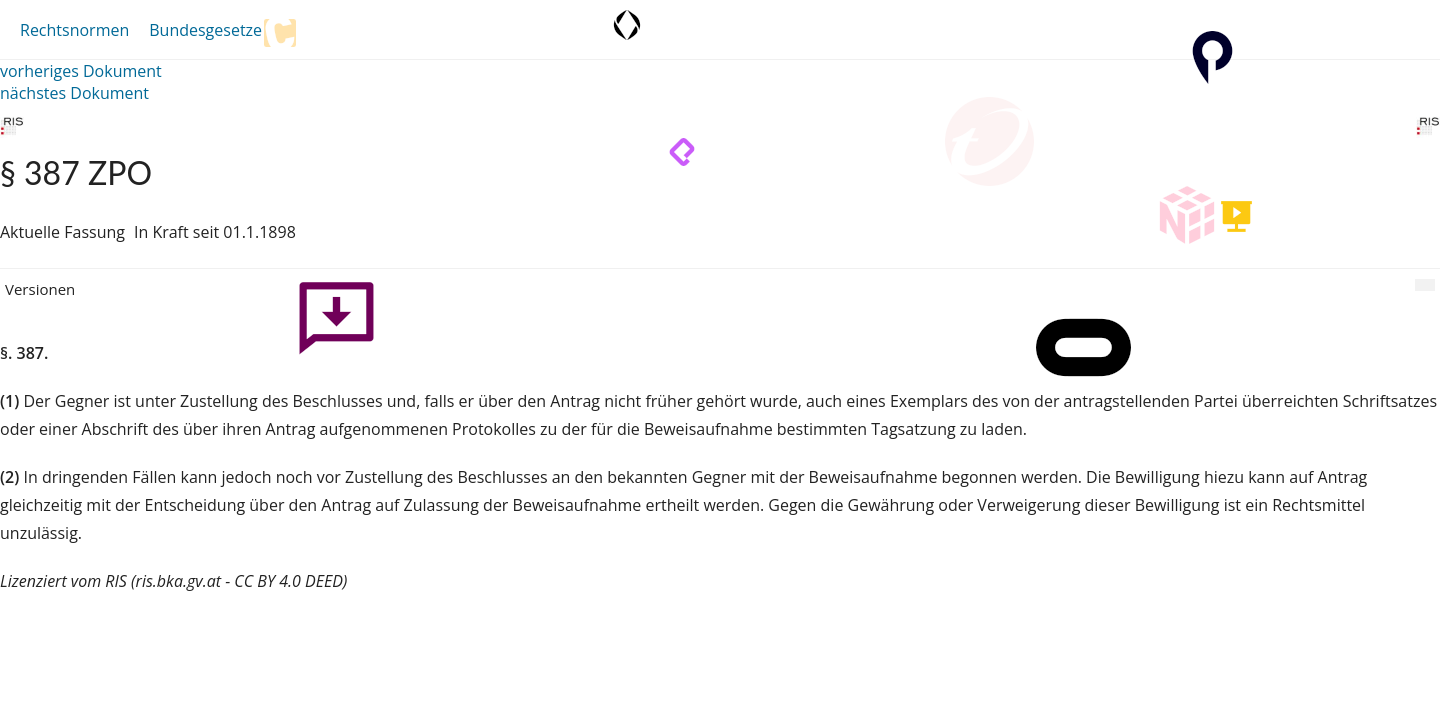  Describe the element at coordinates (627, 25) in the screenshot. I see `ethereum name service (ENS) logo` at that location.